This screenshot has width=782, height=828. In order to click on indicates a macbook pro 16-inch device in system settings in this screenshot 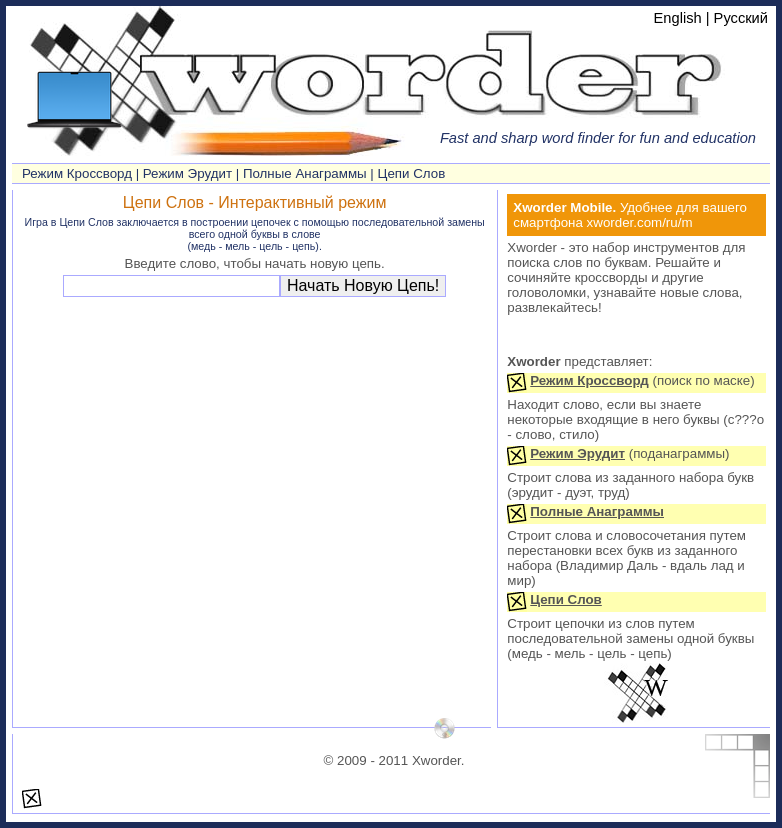, I will do `click(74, 96)`.